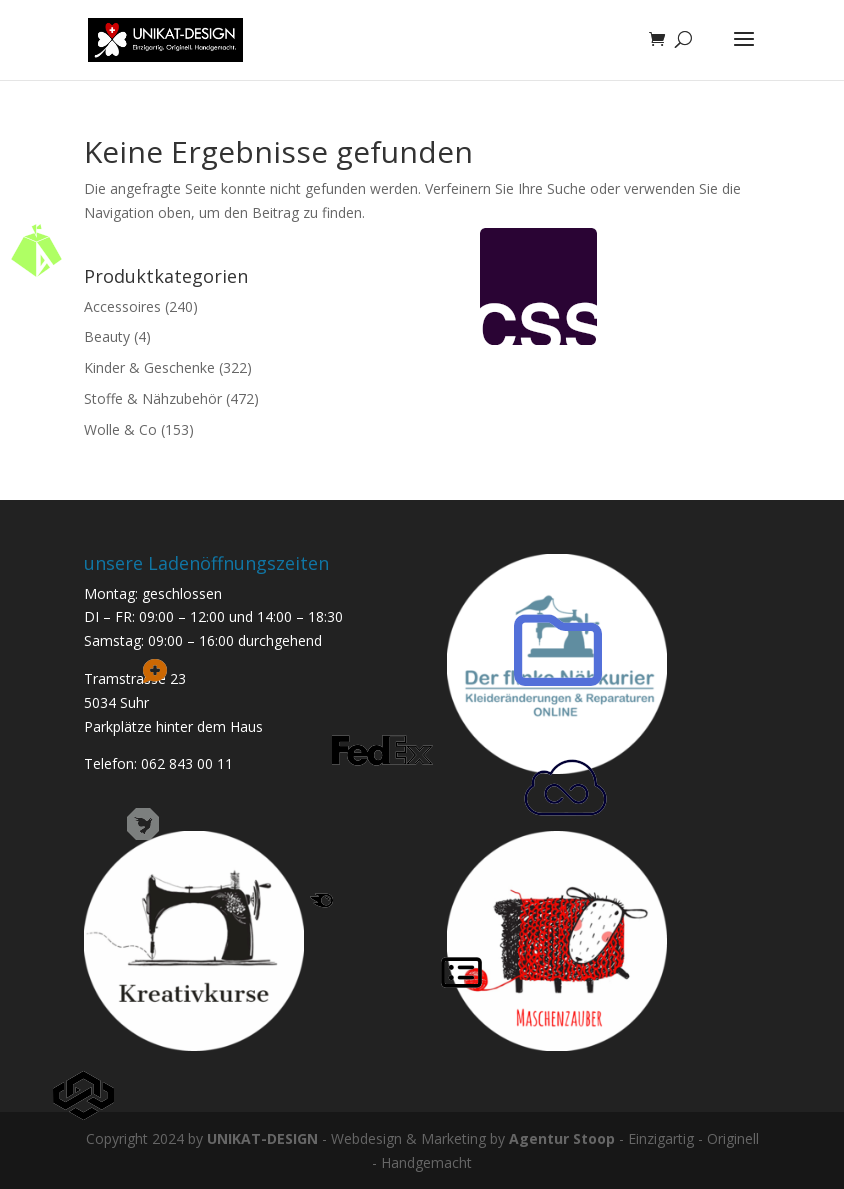  What do you see at coordinates (382, 750) in the screenshot?
I see `fedex shipping or delivery services` at bounding box center [382, 750].